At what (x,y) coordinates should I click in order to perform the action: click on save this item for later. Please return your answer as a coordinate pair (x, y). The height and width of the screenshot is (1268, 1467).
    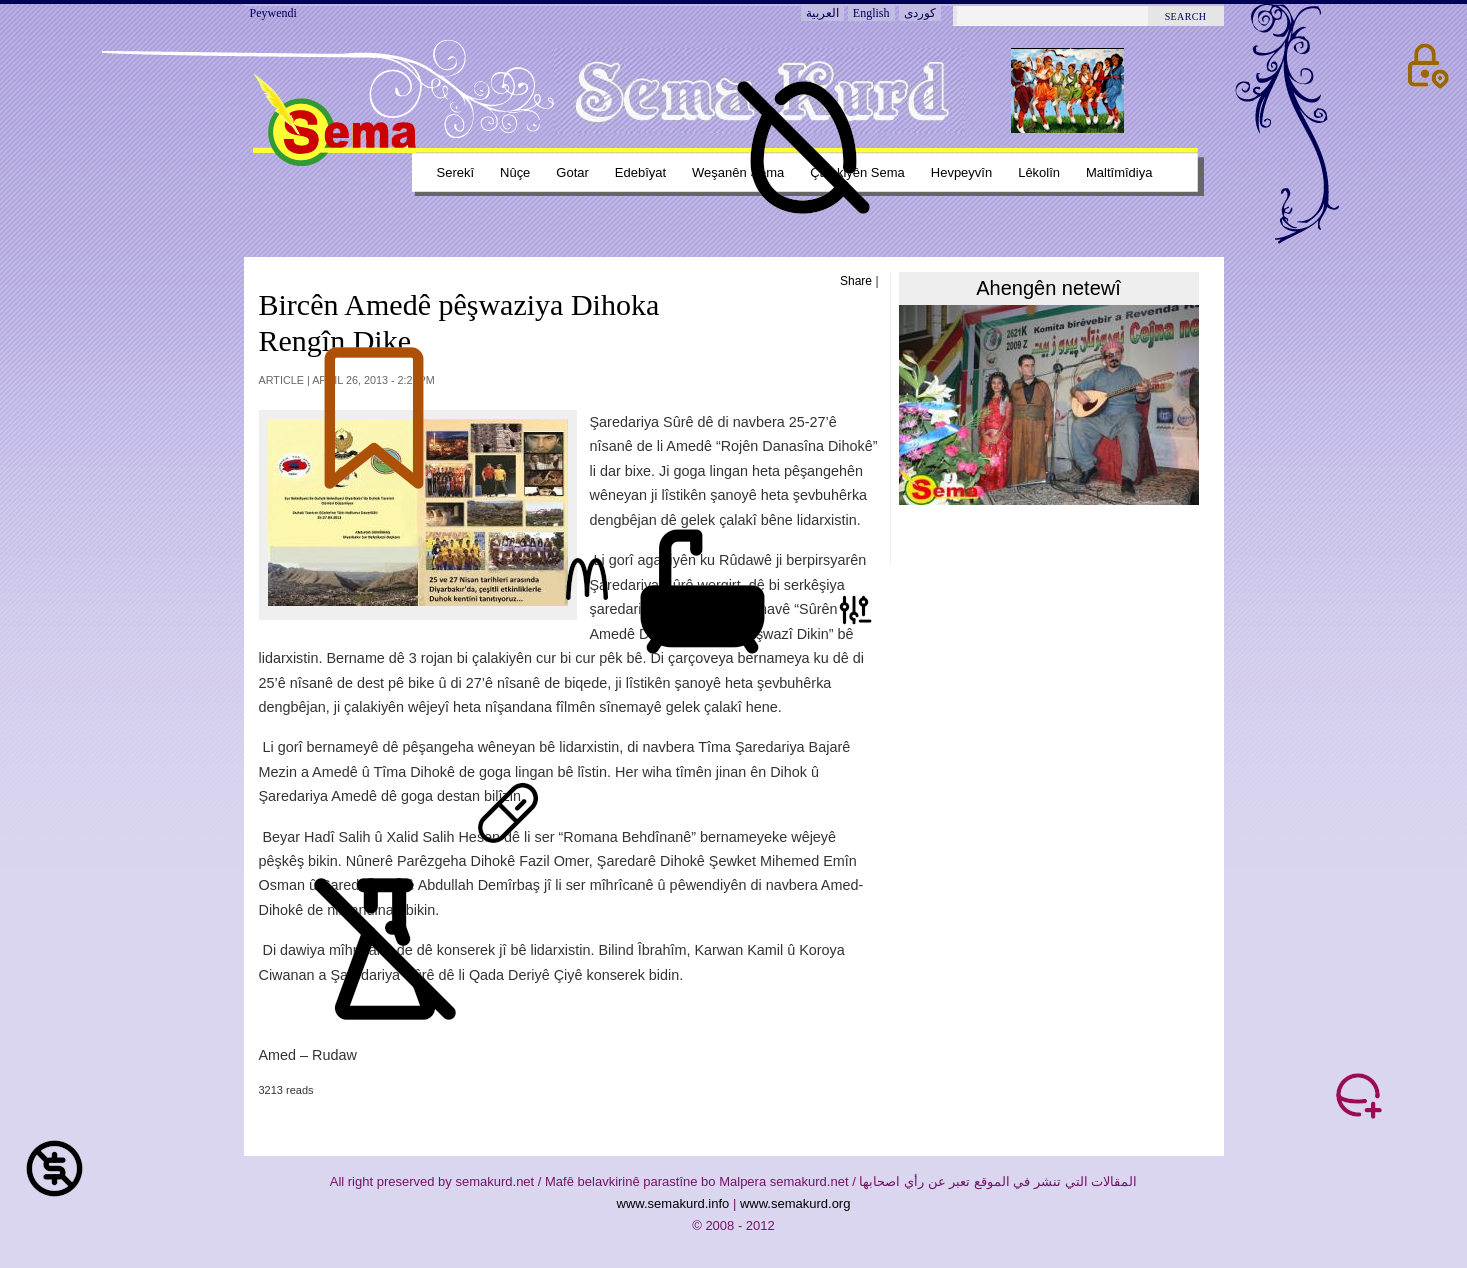
    Looking at the image, I should click on (374, 418).